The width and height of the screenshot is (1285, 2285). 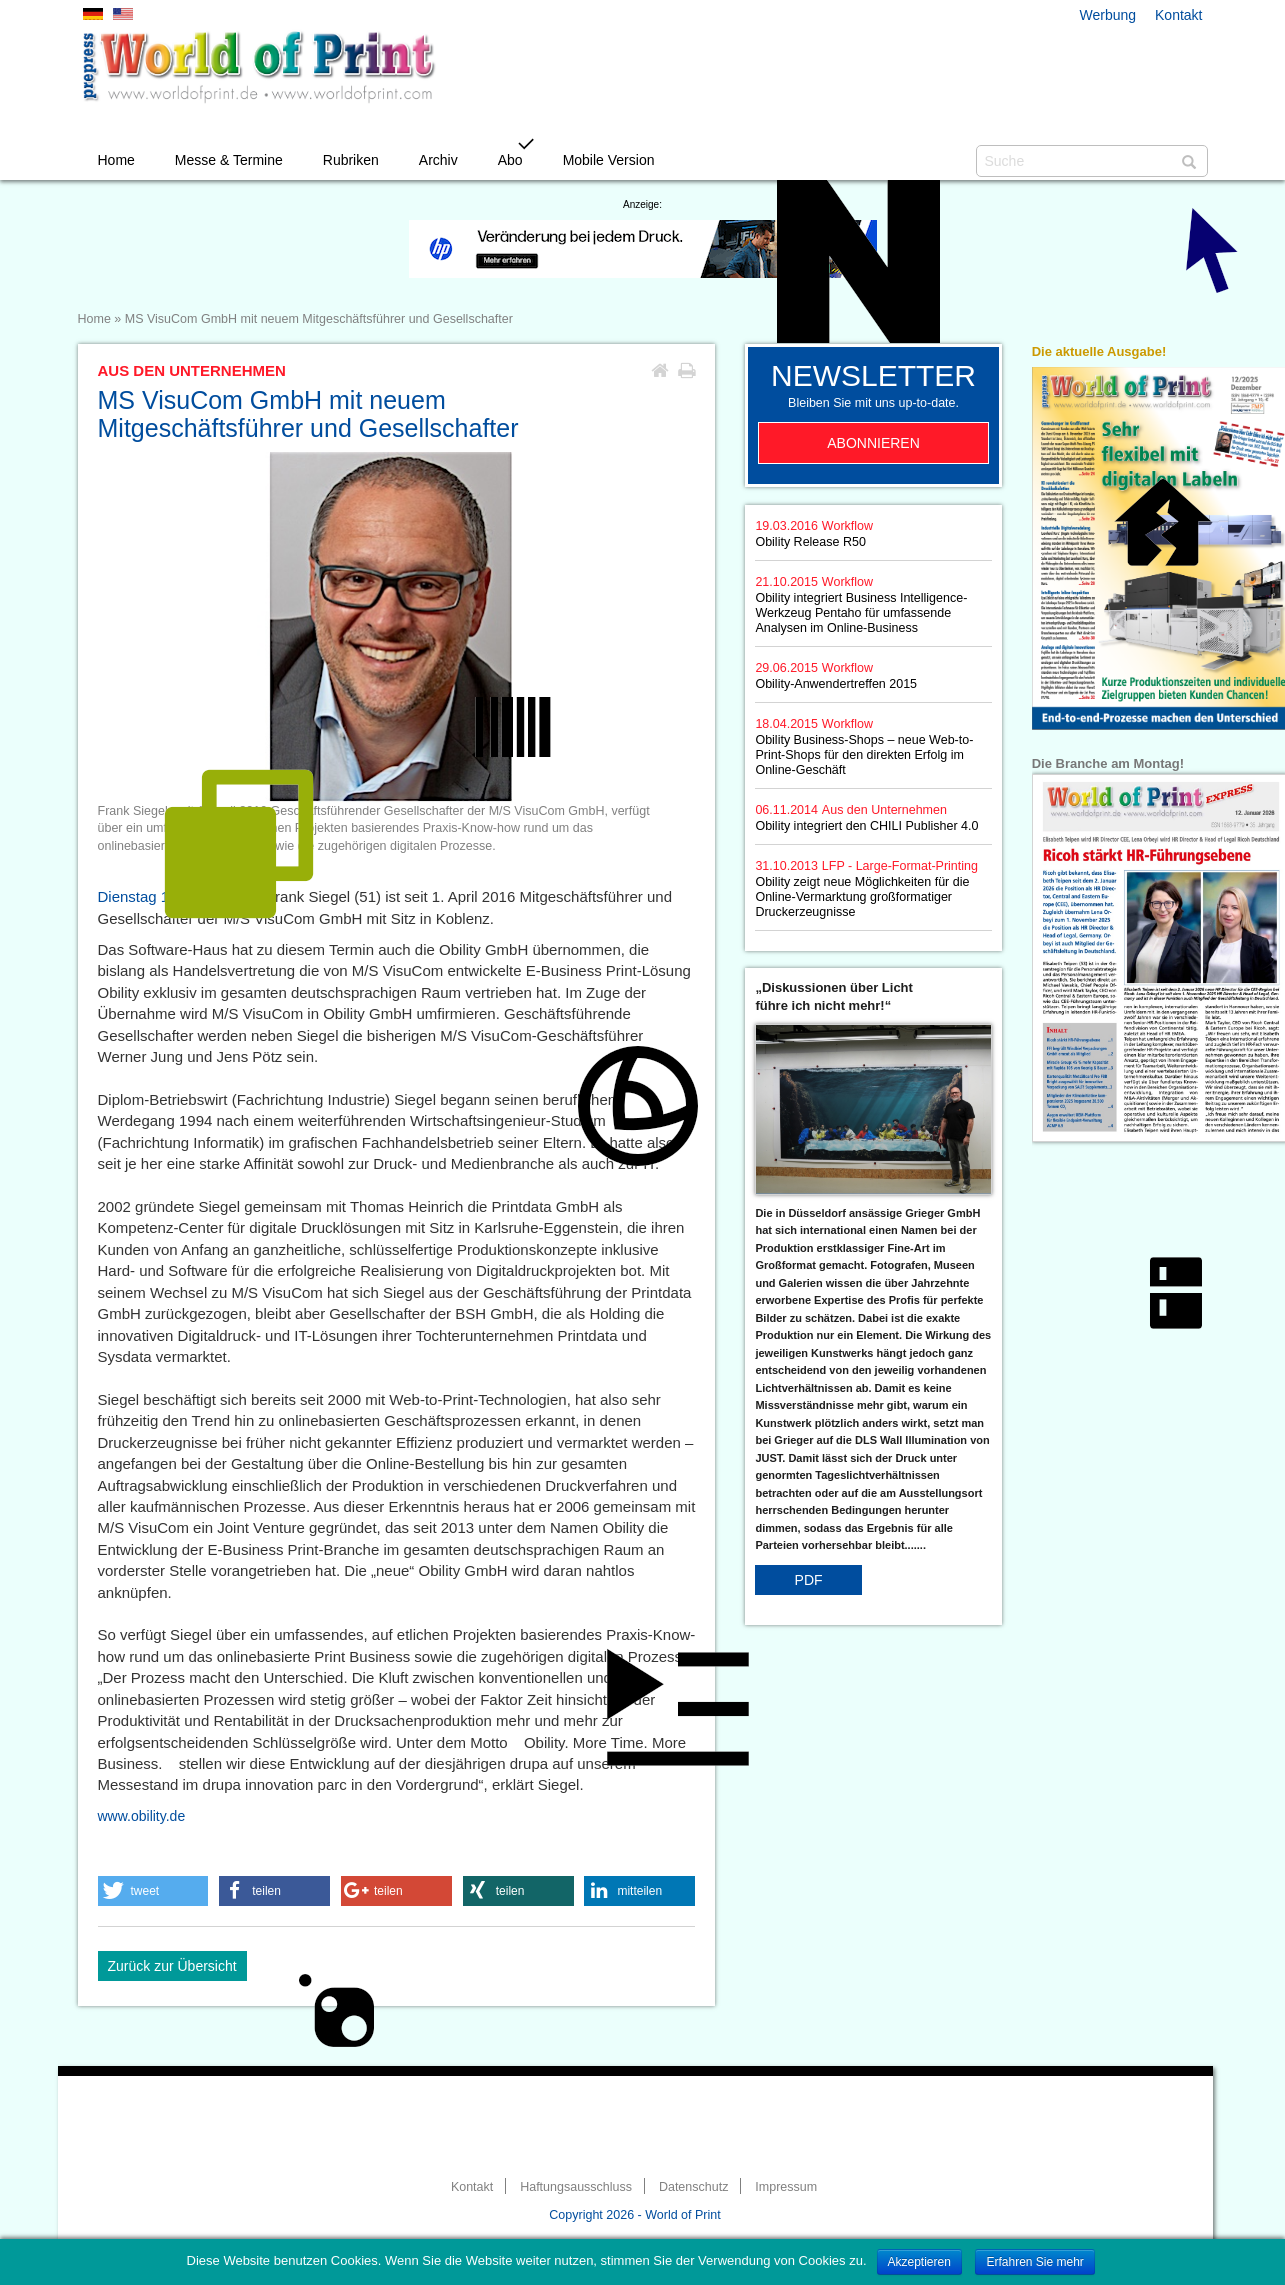 What do you see at coordinates (1207, 251) in the screenshot?
I see `cursor app logo` at bounding box center [1207, 251].